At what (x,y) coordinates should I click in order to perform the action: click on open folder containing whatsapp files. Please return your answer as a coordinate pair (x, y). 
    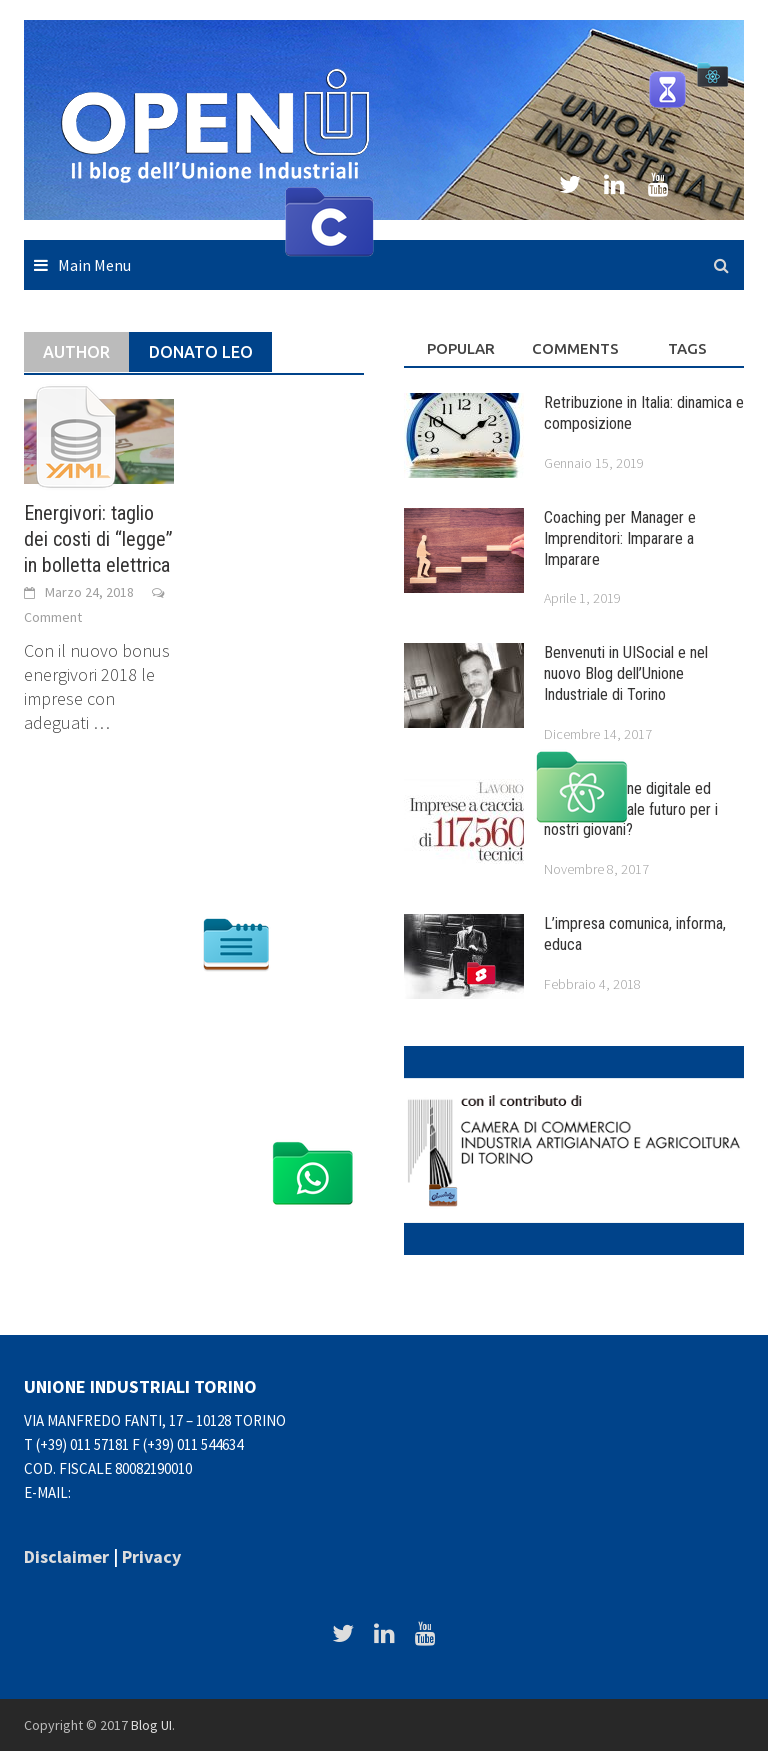
    Looking at the image, I should click on (312, 1175).